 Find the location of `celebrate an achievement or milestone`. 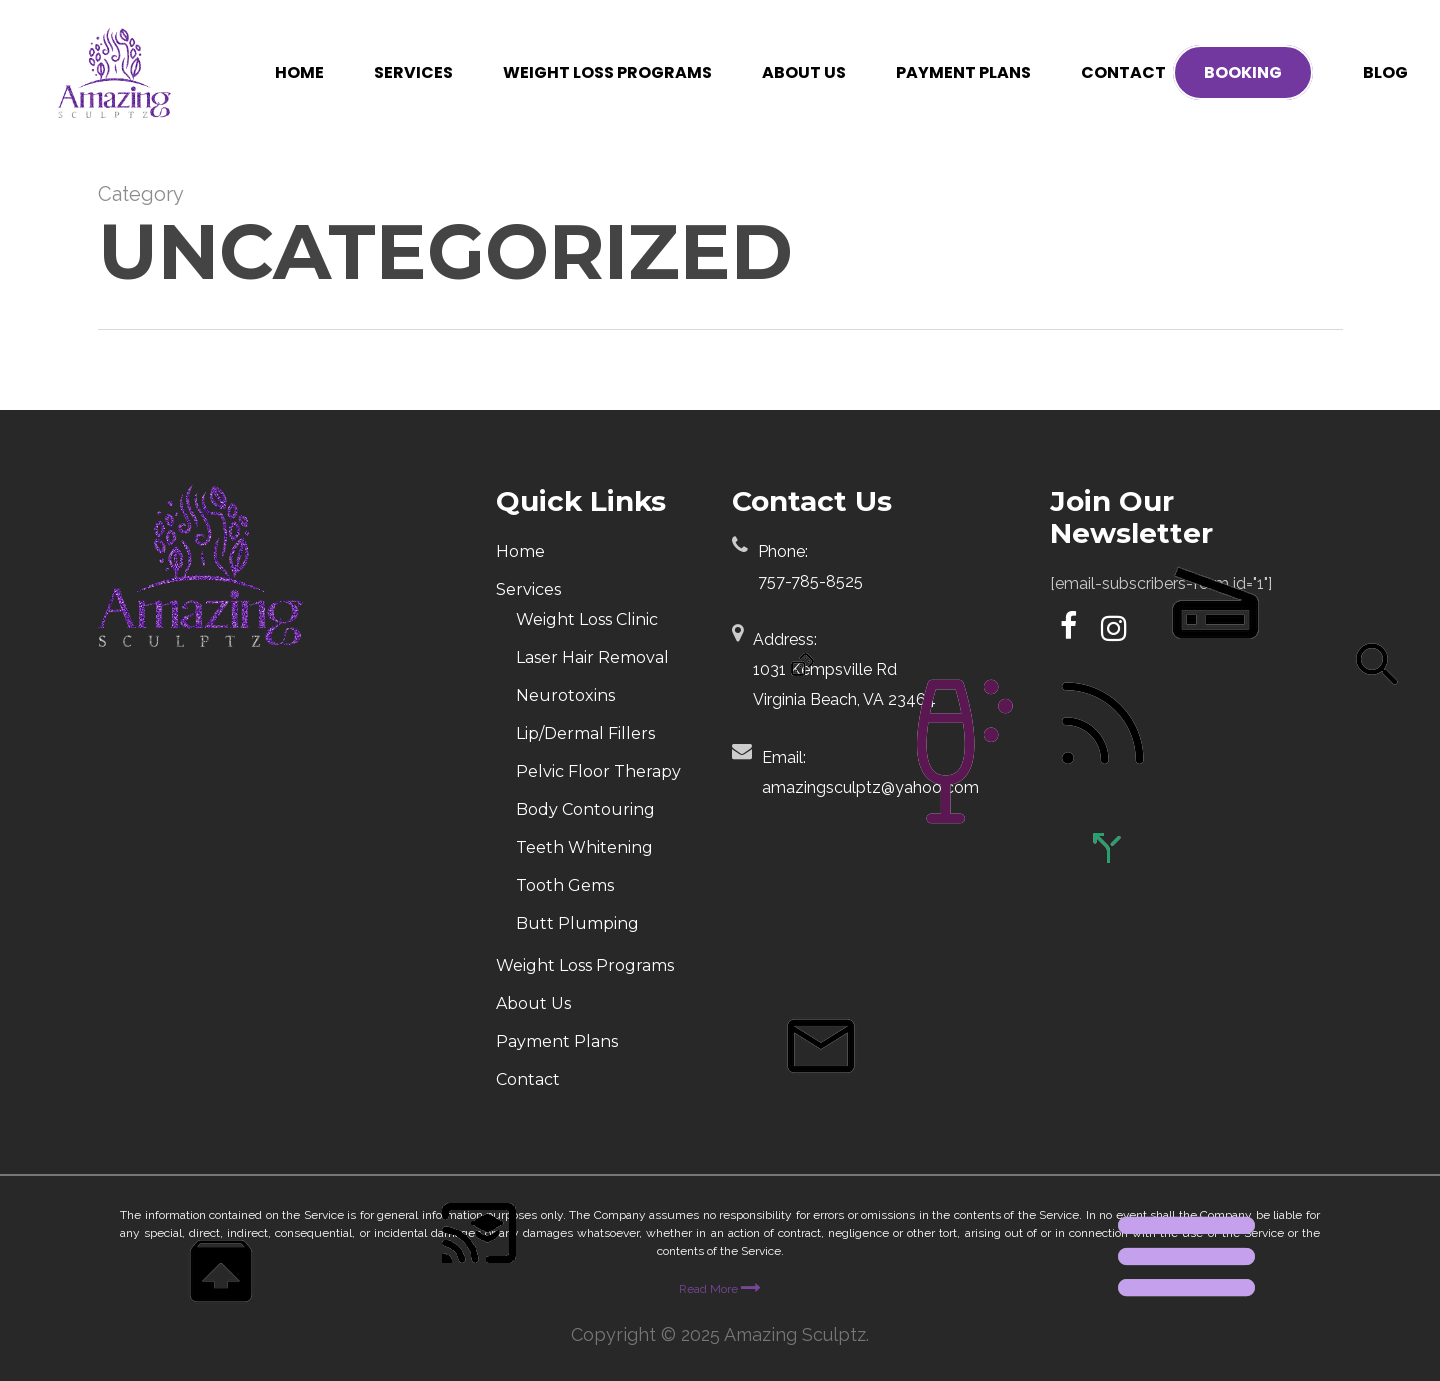

celebrate an achievement or milestone is located at coordinates (950, 751).